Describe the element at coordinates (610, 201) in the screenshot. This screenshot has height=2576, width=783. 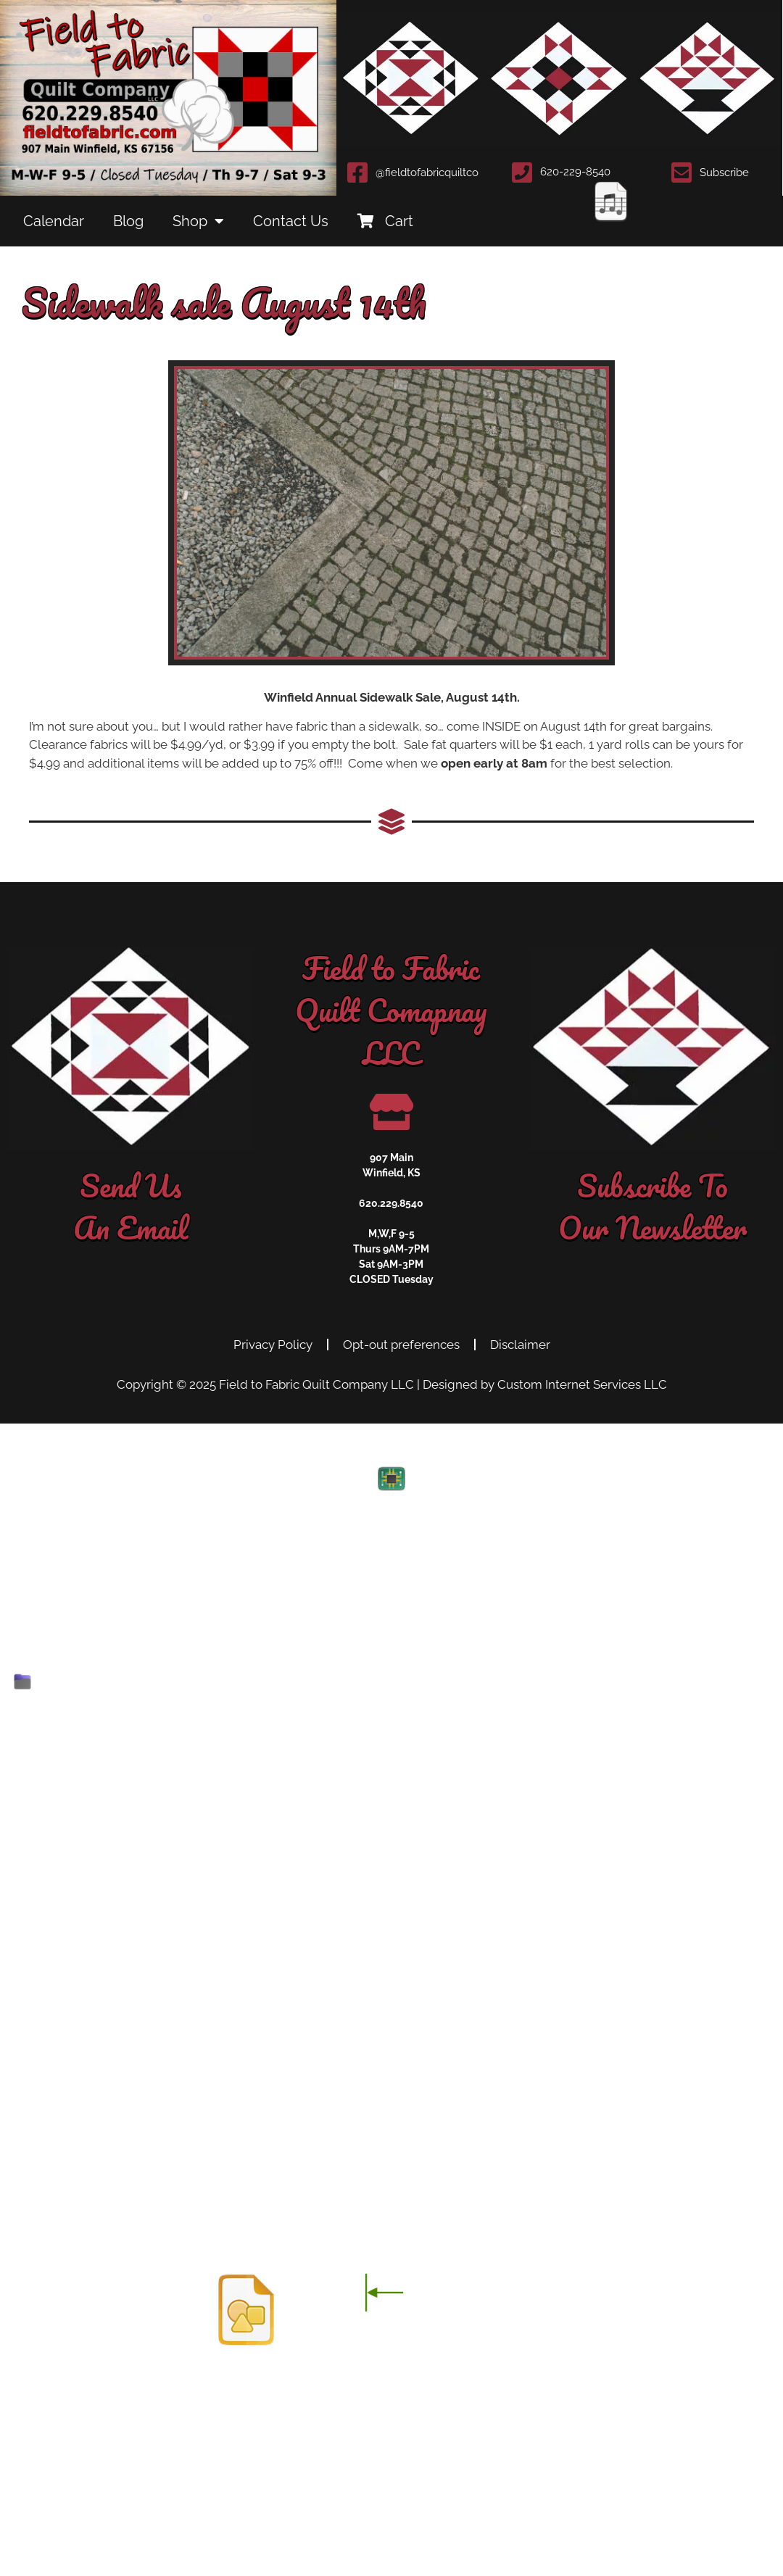
I see `a melody or music audio file` at that location.